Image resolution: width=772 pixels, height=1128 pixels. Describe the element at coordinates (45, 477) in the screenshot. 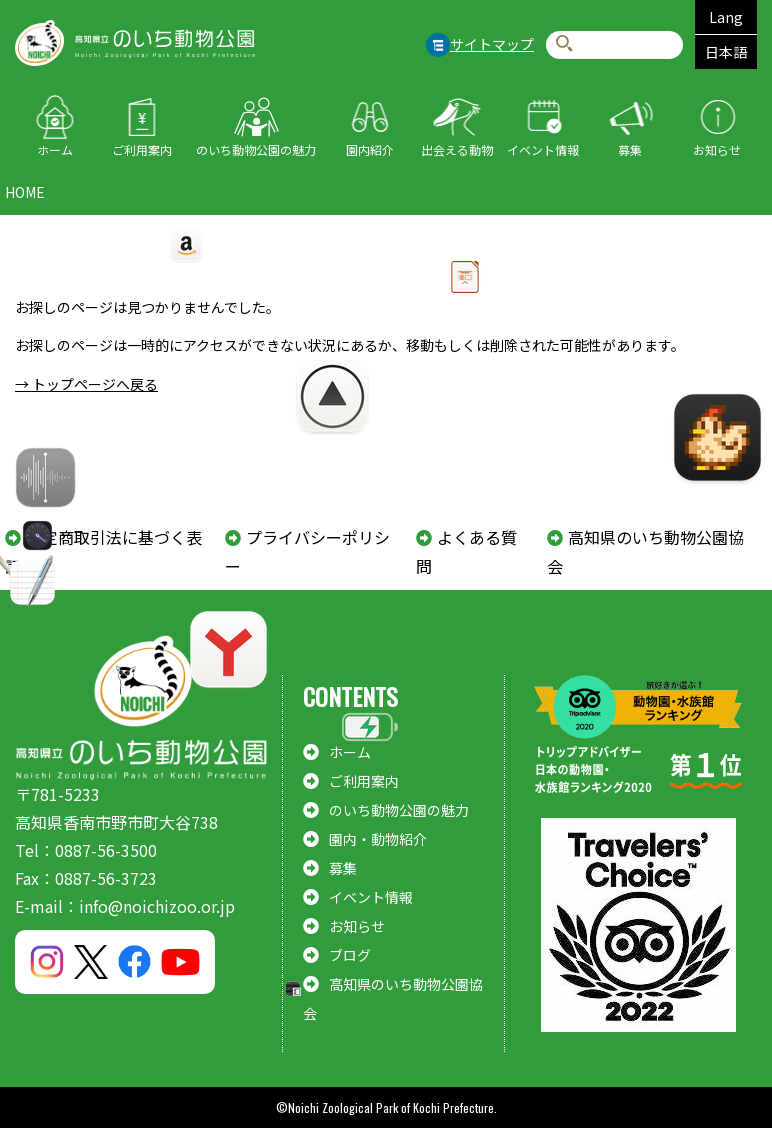

I see `open the voice memos app to record or play audio` at that location.